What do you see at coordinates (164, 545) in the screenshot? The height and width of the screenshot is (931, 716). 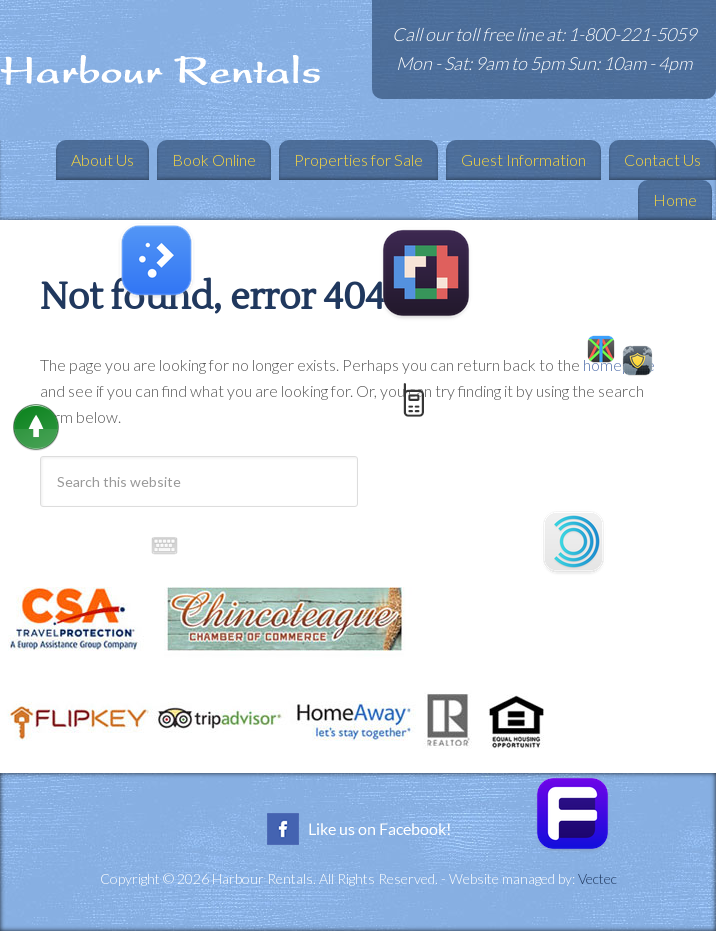 I see `access keyboard settings and preferences` at bounding box center [164, 545].